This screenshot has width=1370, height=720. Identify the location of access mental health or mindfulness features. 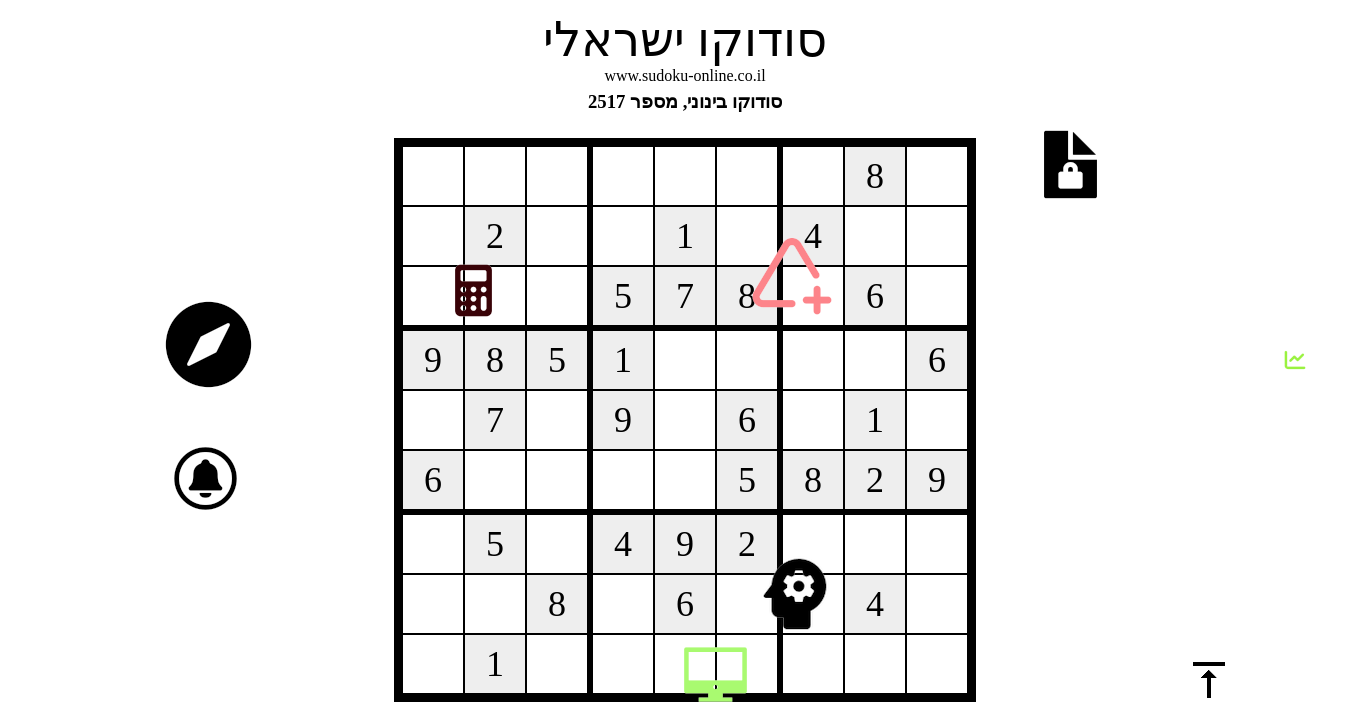
(795, 594).